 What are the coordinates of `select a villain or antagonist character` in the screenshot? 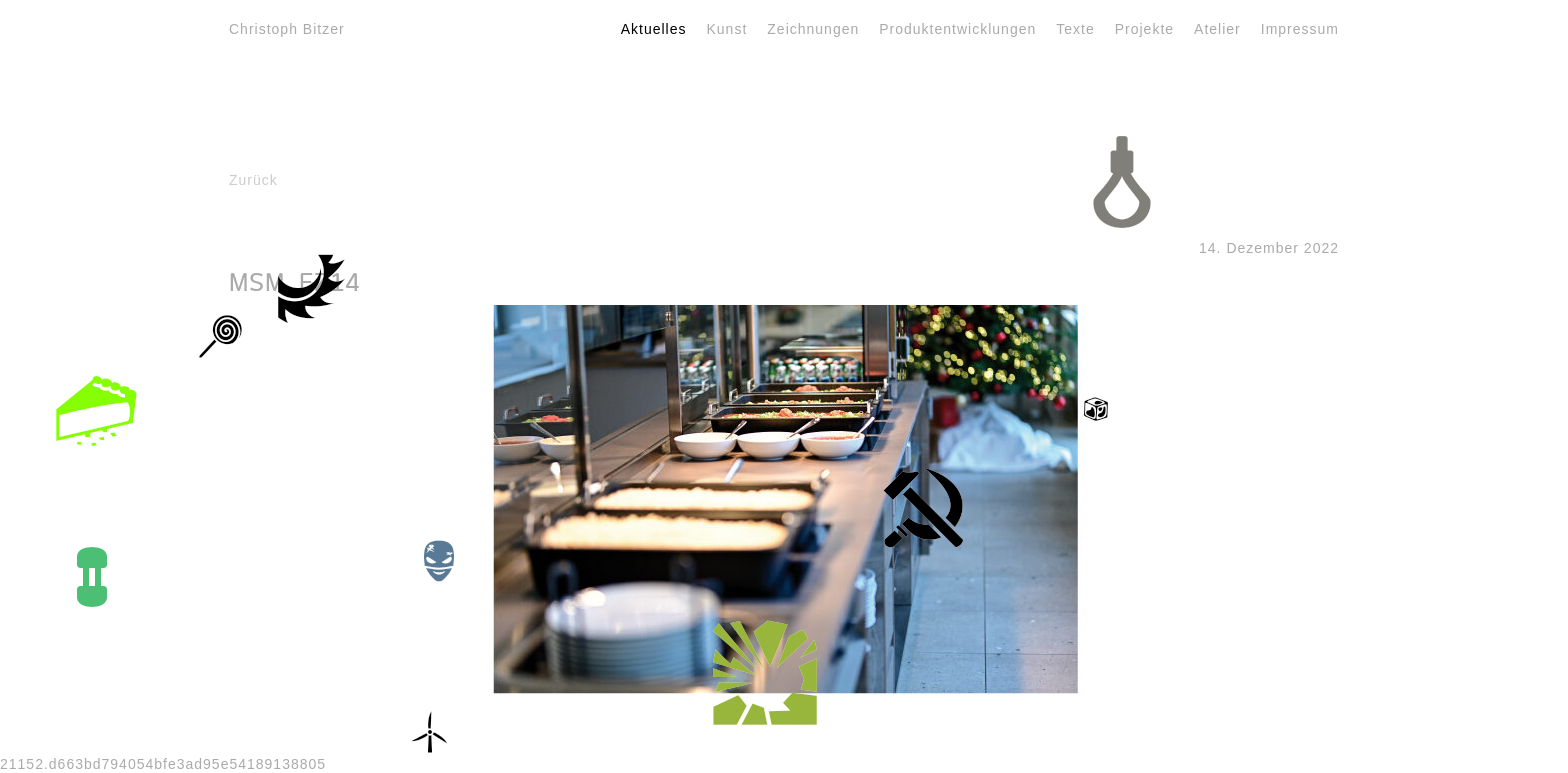 It's located at (439, 561).